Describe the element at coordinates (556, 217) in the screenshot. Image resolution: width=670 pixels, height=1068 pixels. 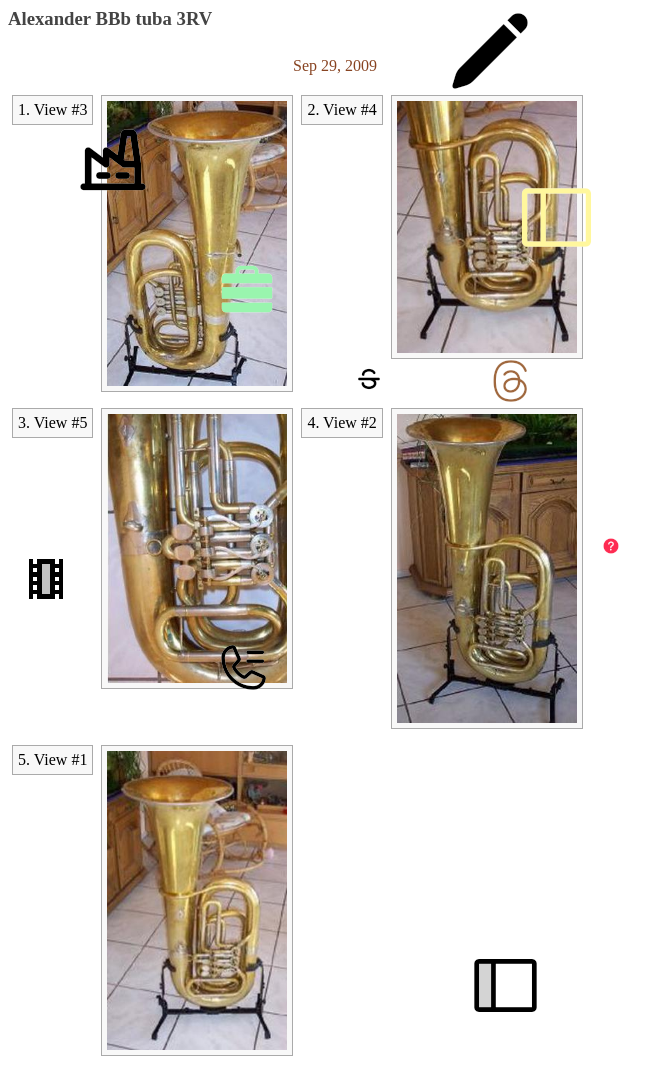
I see `toggle the sidebar panel` at that location.